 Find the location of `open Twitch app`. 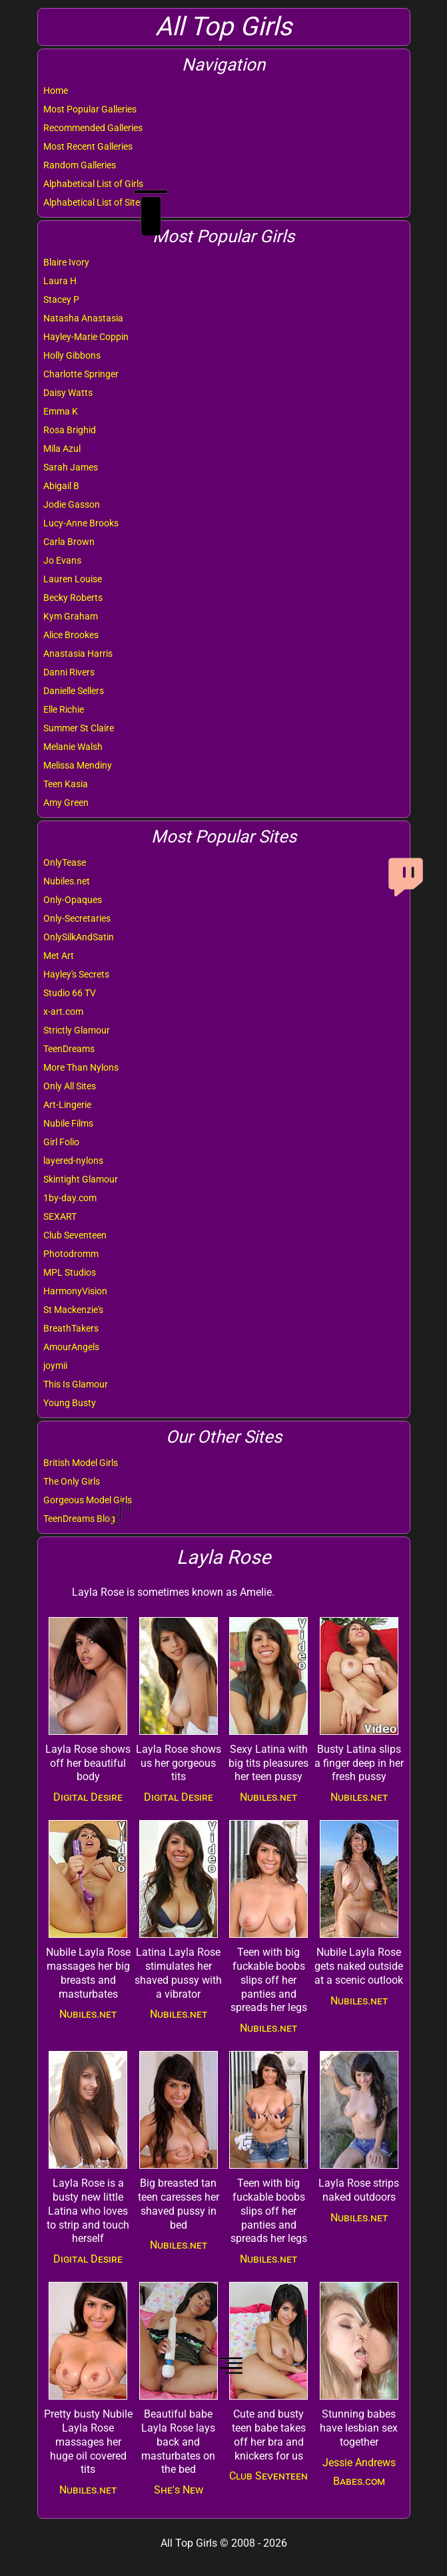

open Twitch app is located at coordinates (406, 875).